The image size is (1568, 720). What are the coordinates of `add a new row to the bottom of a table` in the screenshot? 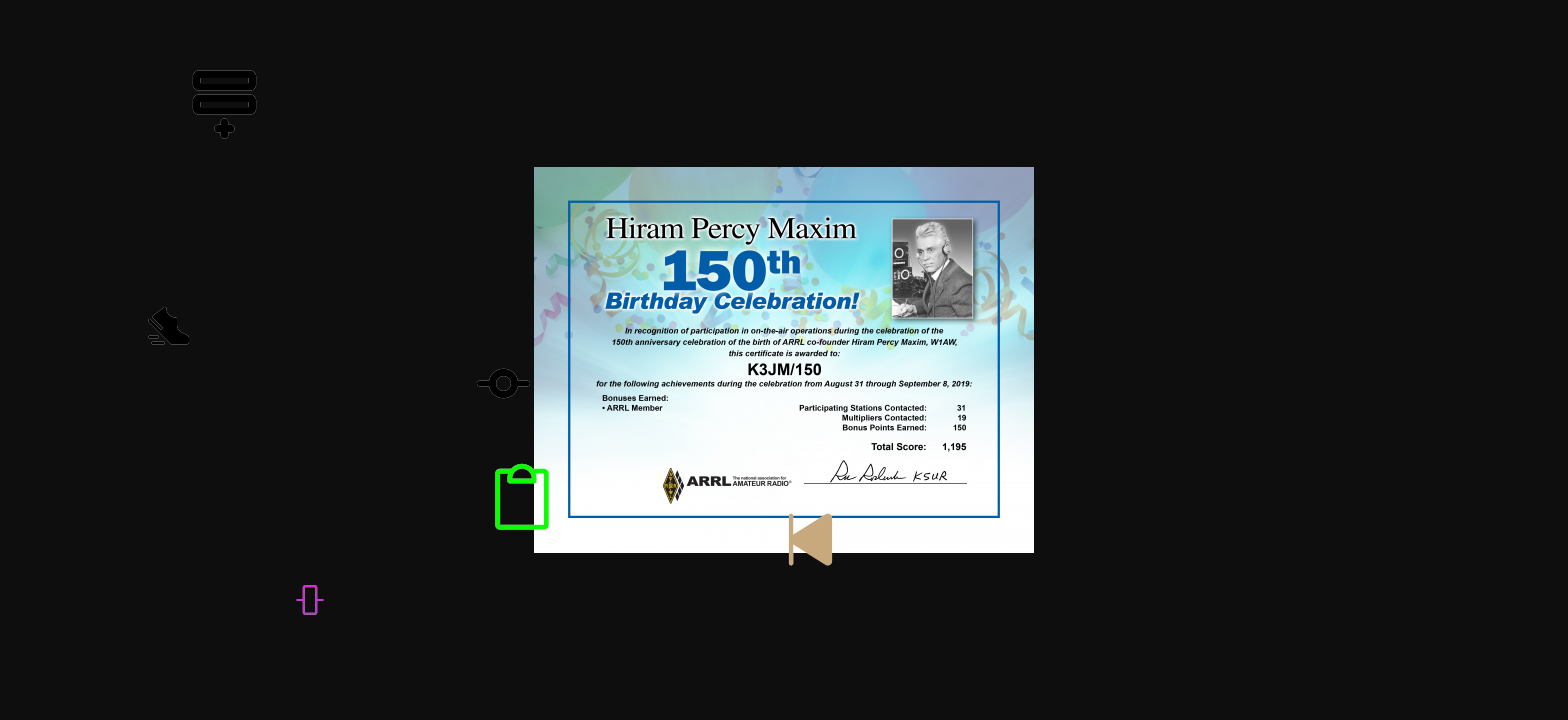 It's located at (224, 99).